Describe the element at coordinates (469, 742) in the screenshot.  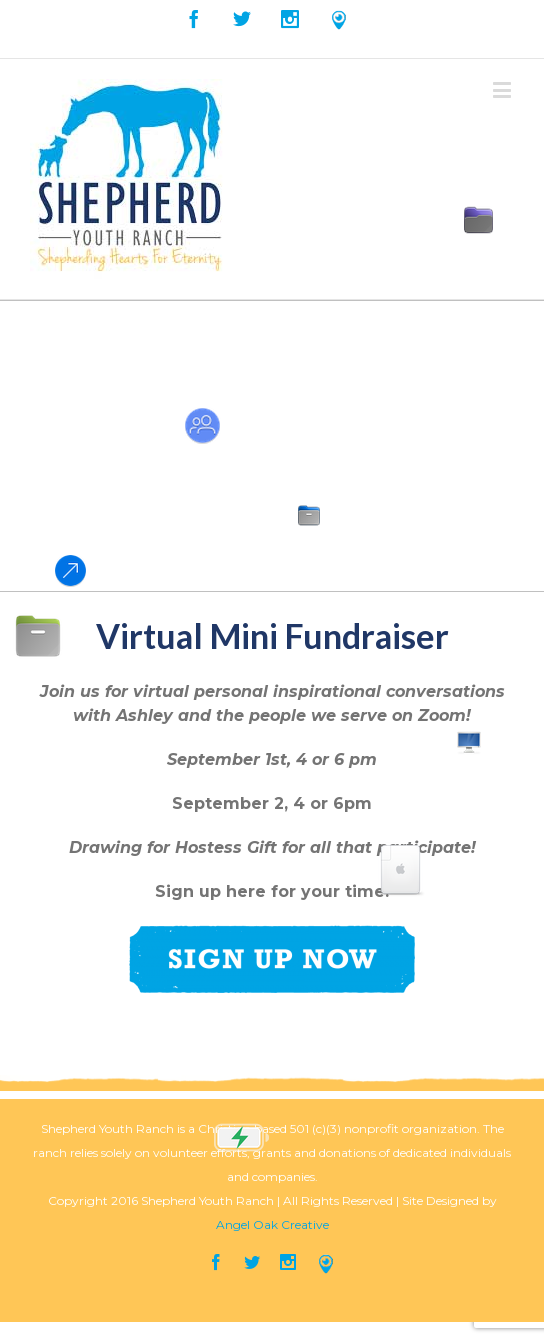
I see `display or monitor settings` at that location.